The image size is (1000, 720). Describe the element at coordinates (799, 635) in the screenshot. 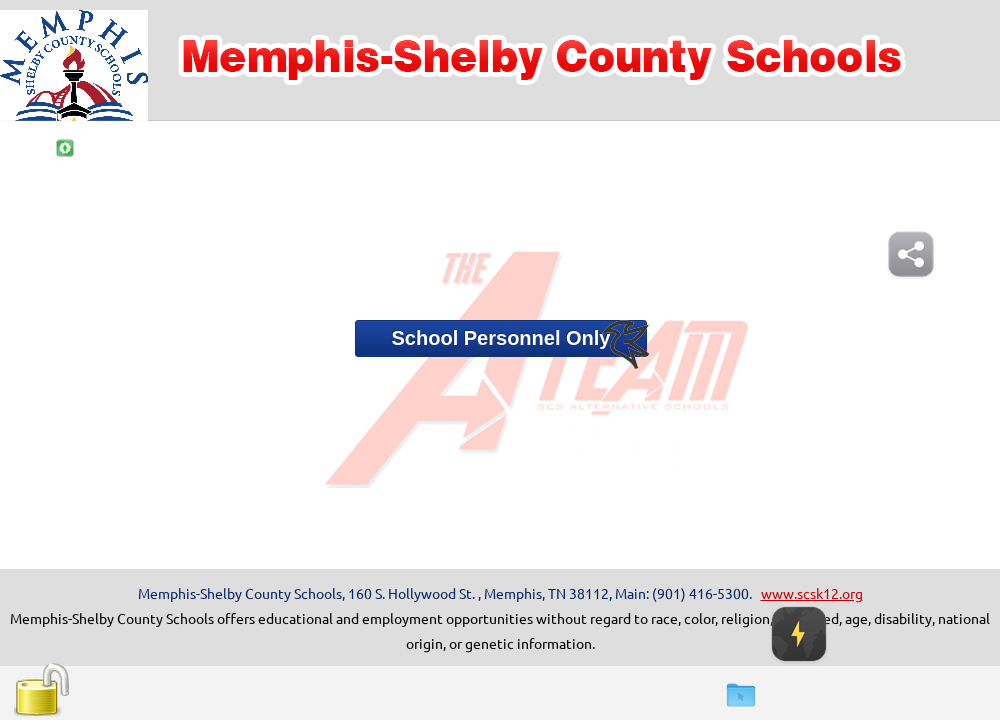

I see `access keyboard shortcuts settings for web browser` at that location.